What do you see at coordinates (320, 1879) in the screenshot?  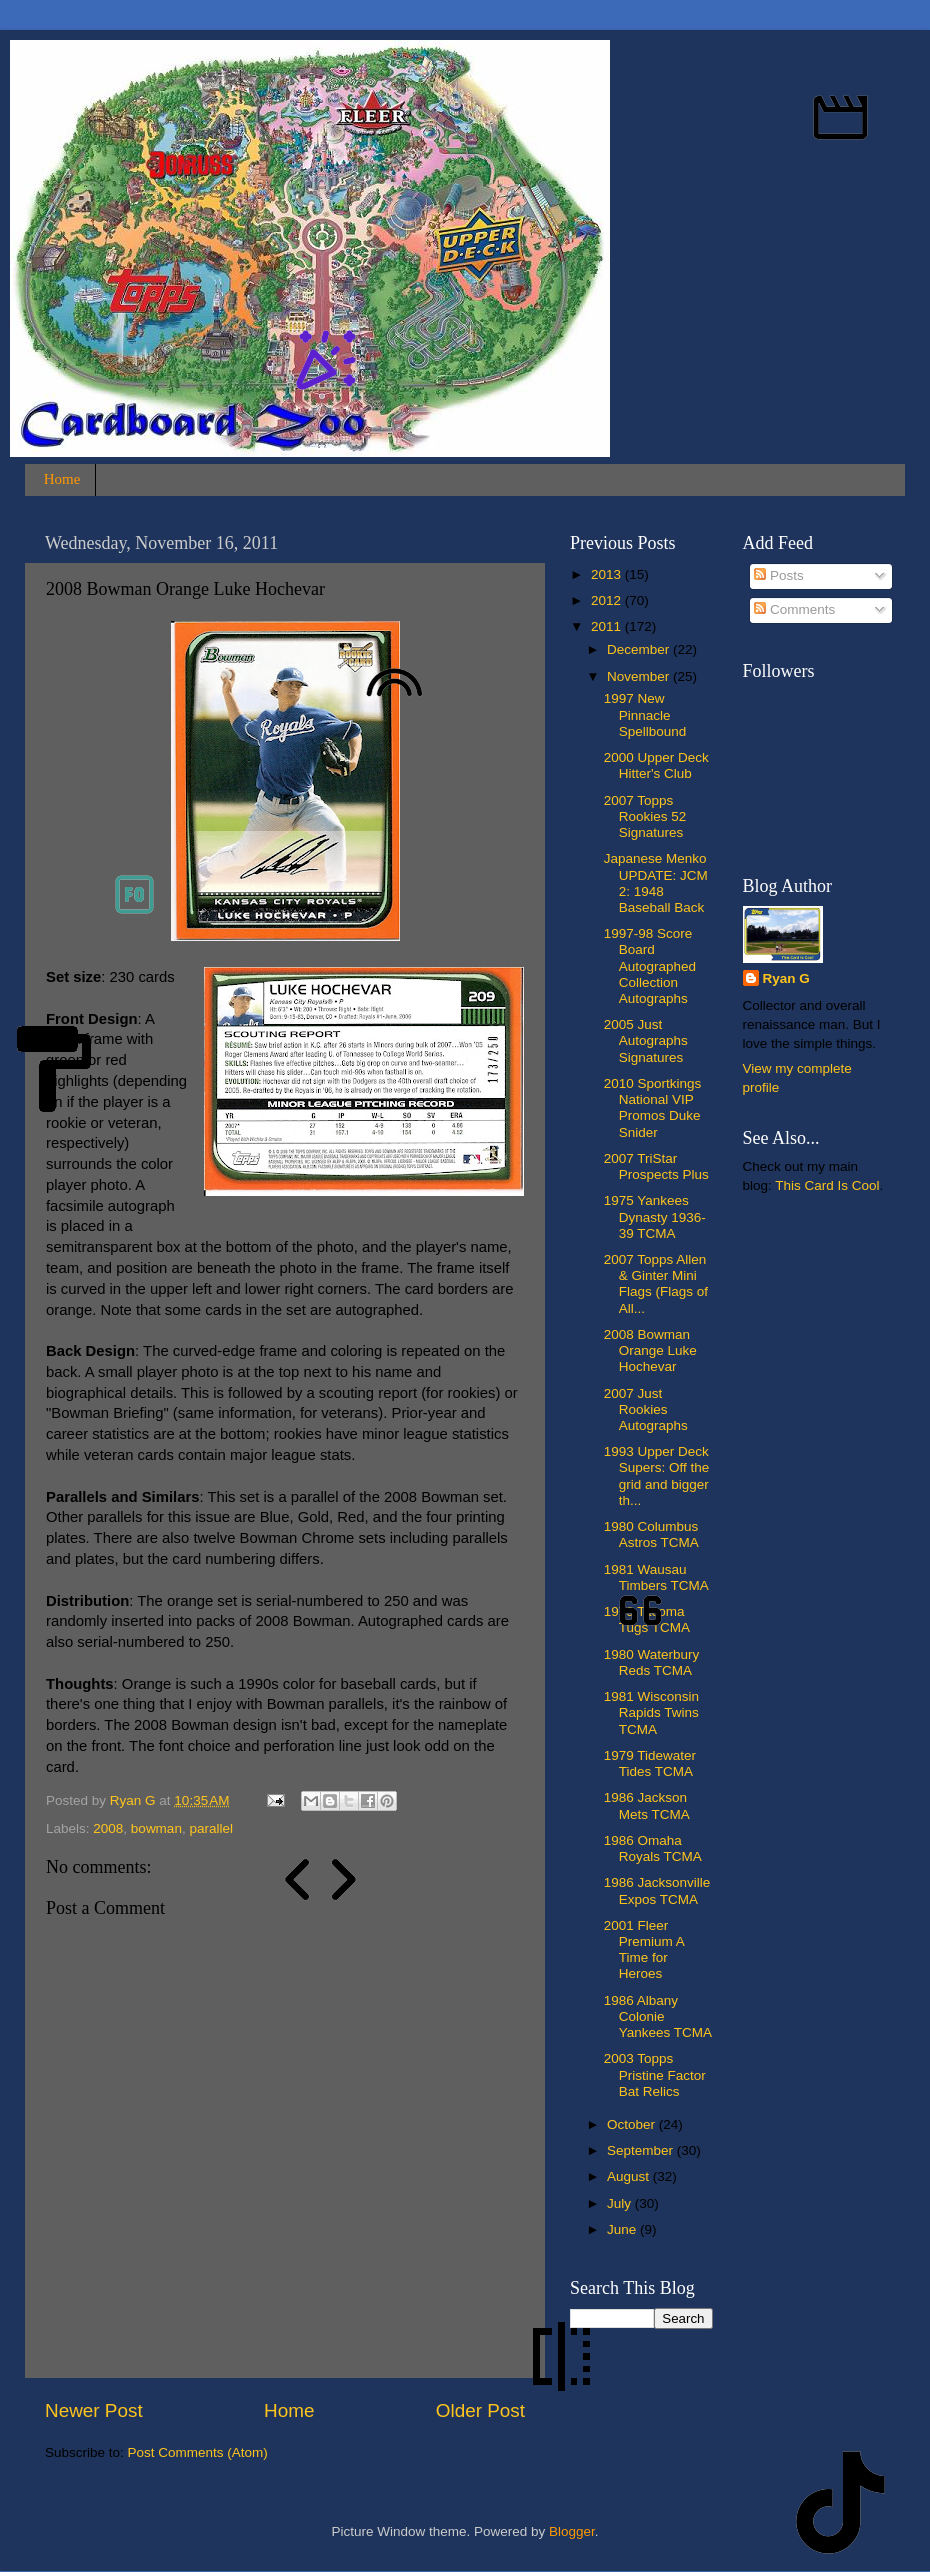 I see `view or edit source code` at bounding box center [320, 1879].